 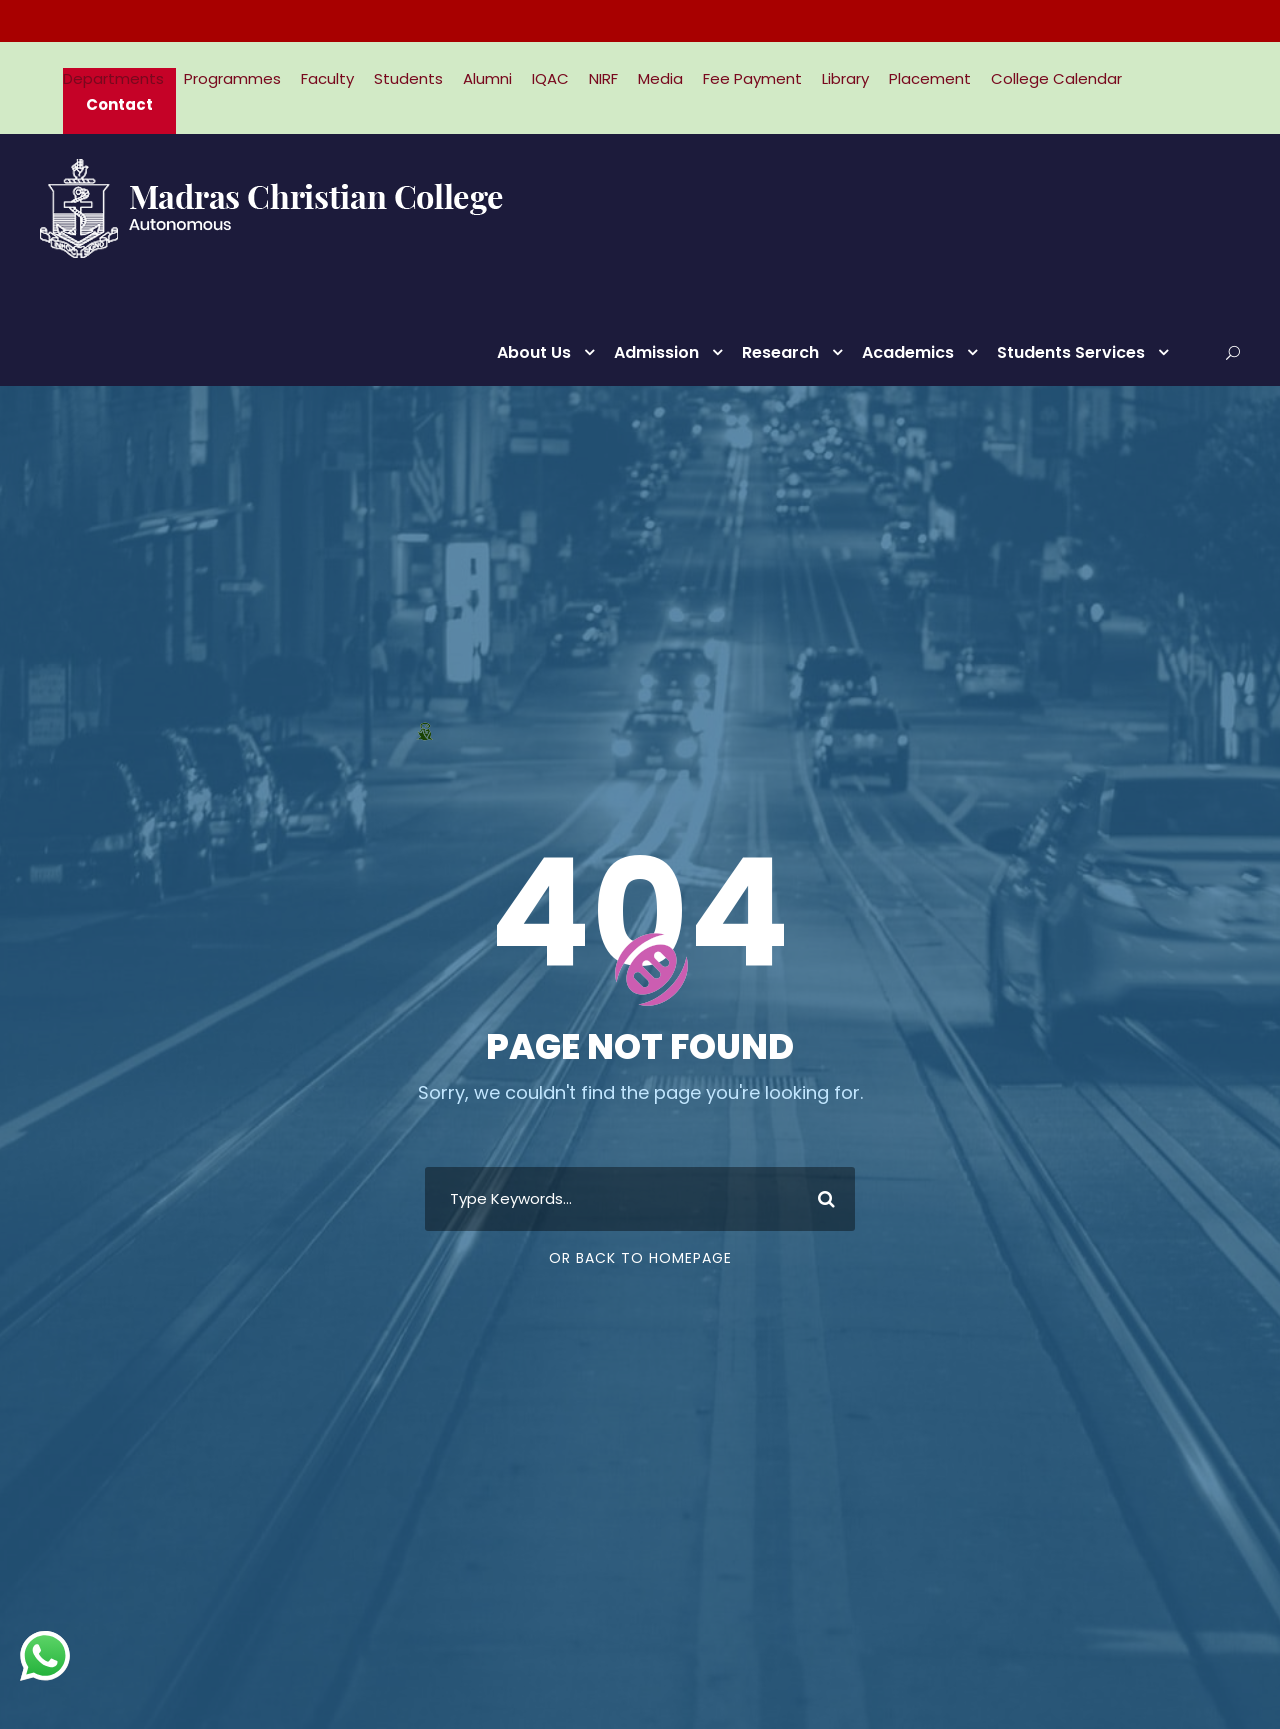 What do you see at coordinates (651, 969) in the screenshot?
I see `abstract logo or brand identity element` at bounding box center [651, 969].